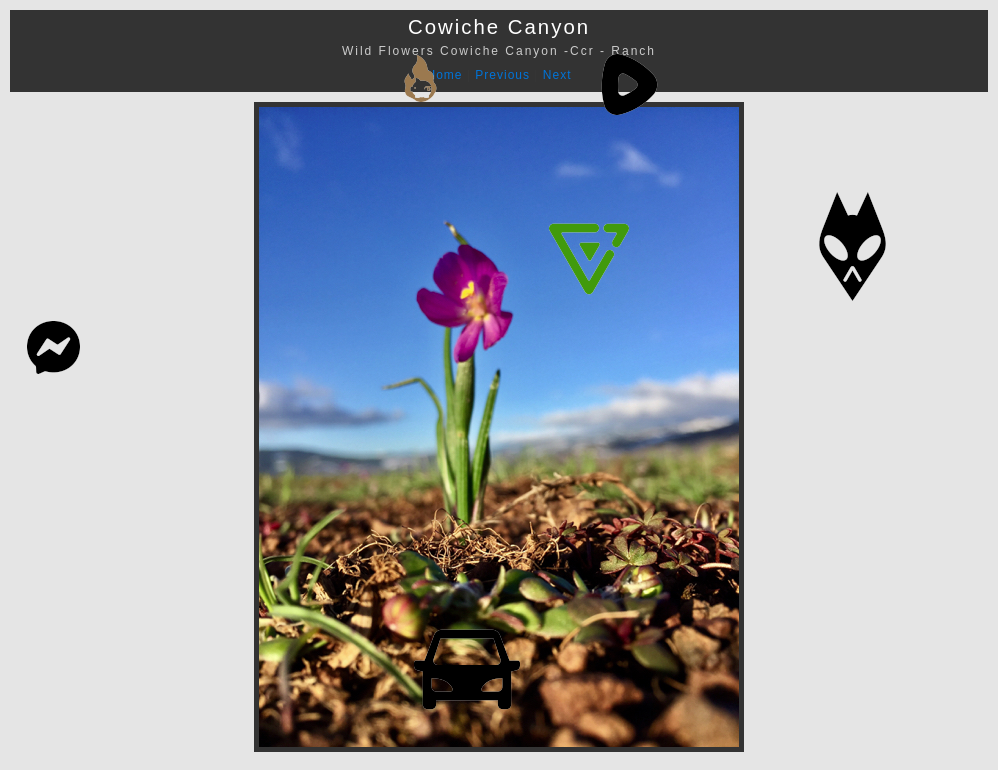  I want to click on navigate to AntV data visualization library, so click(589, 259).